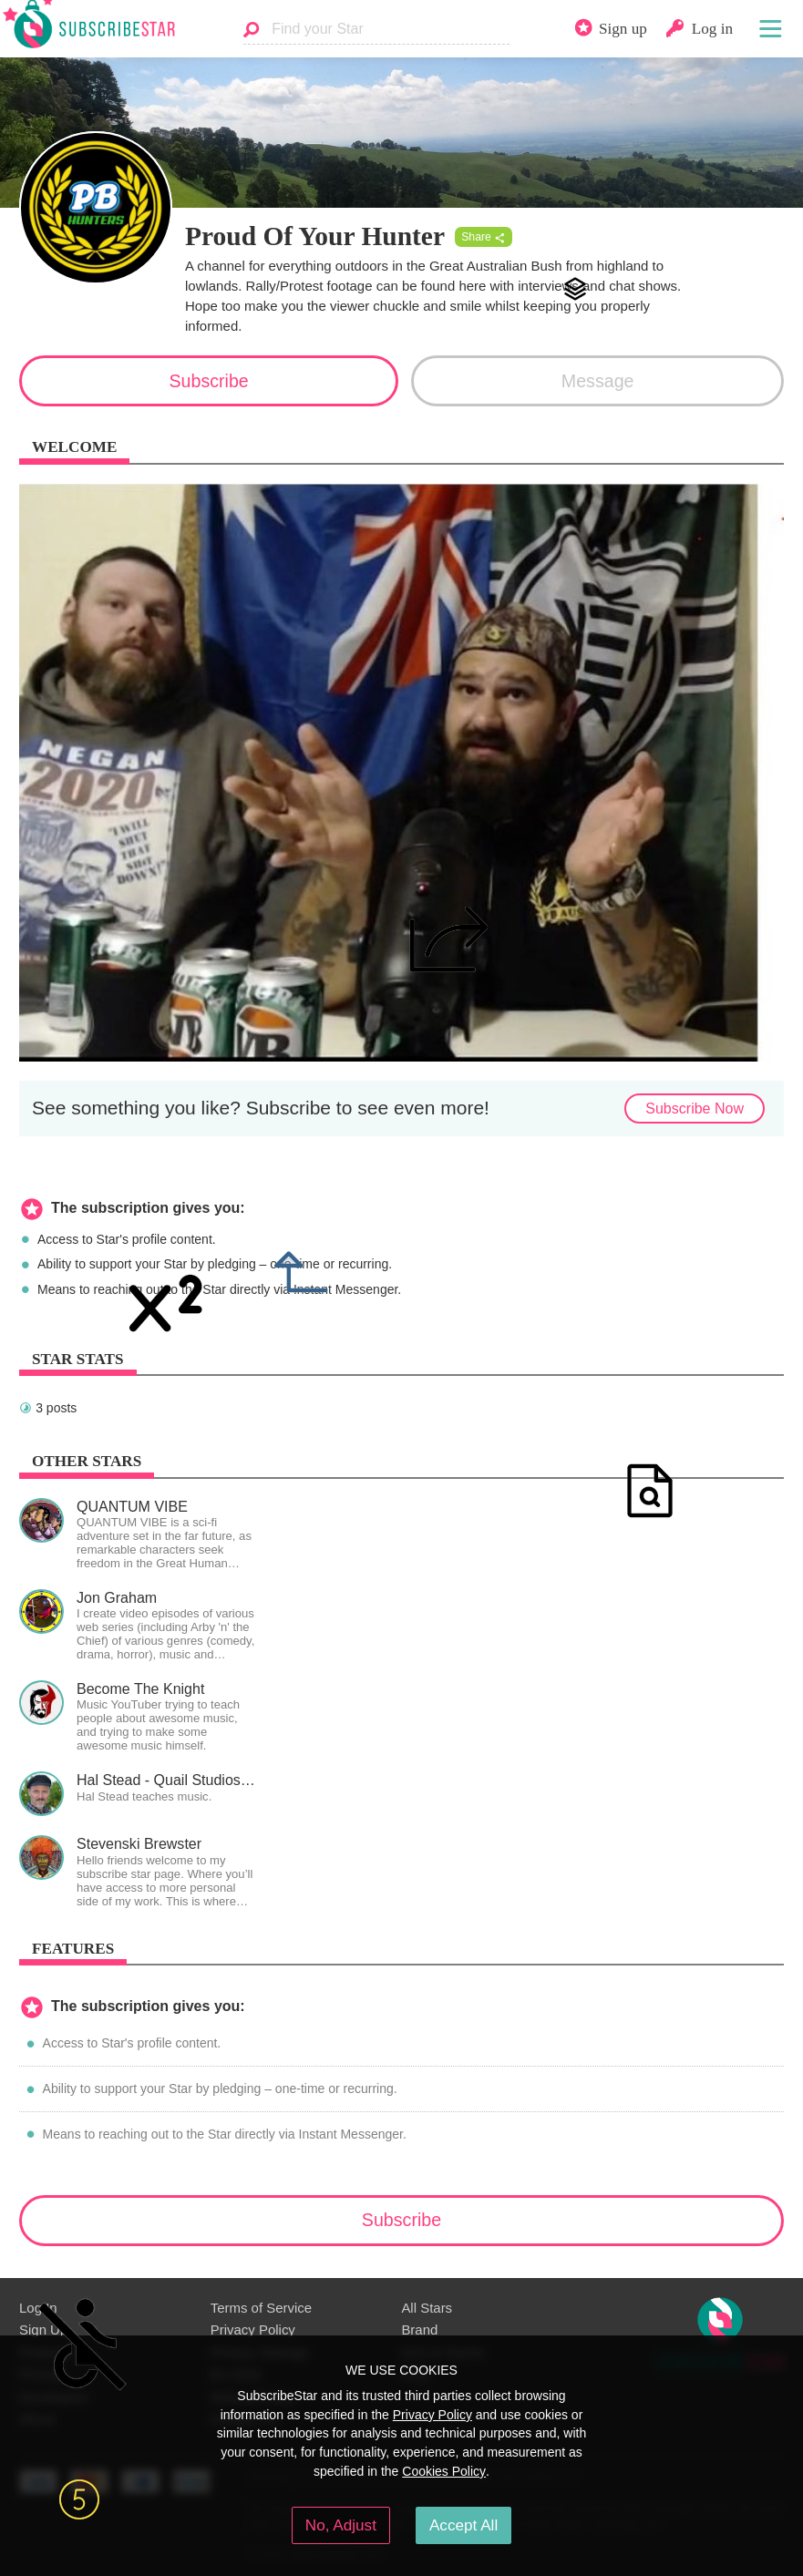 The image size is (803, 2576). Describe the element at coordinates (650, 1491) in the screenshot. I see `search within a document` at that location.